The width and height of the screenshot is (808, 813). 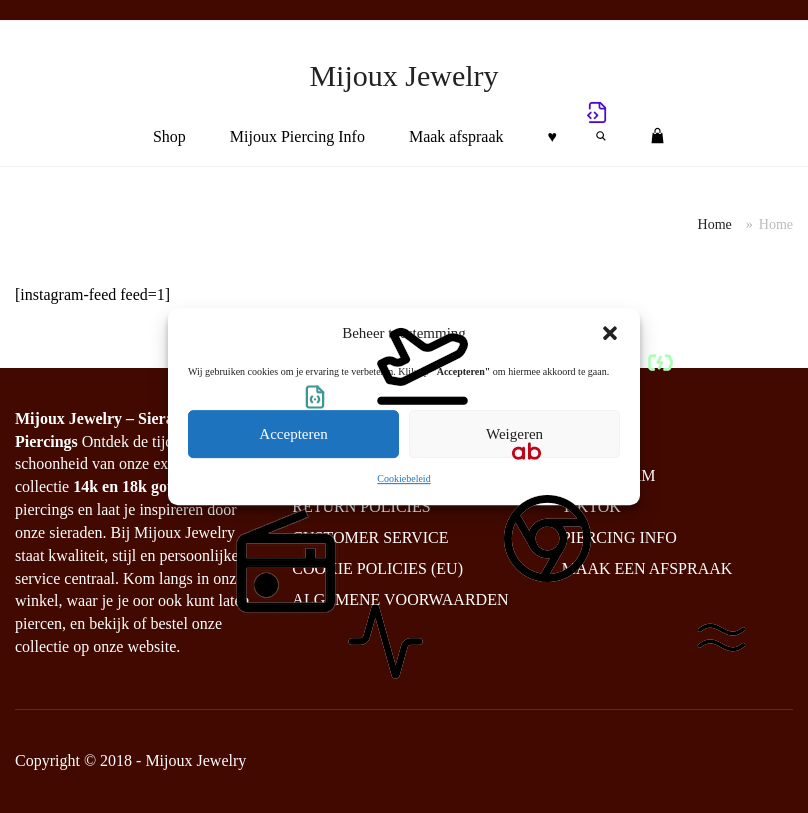 What do you see at coordinates (526, 452) in the screenshot?
I see `convert text to lowercase` at bounding box center [526, 452].